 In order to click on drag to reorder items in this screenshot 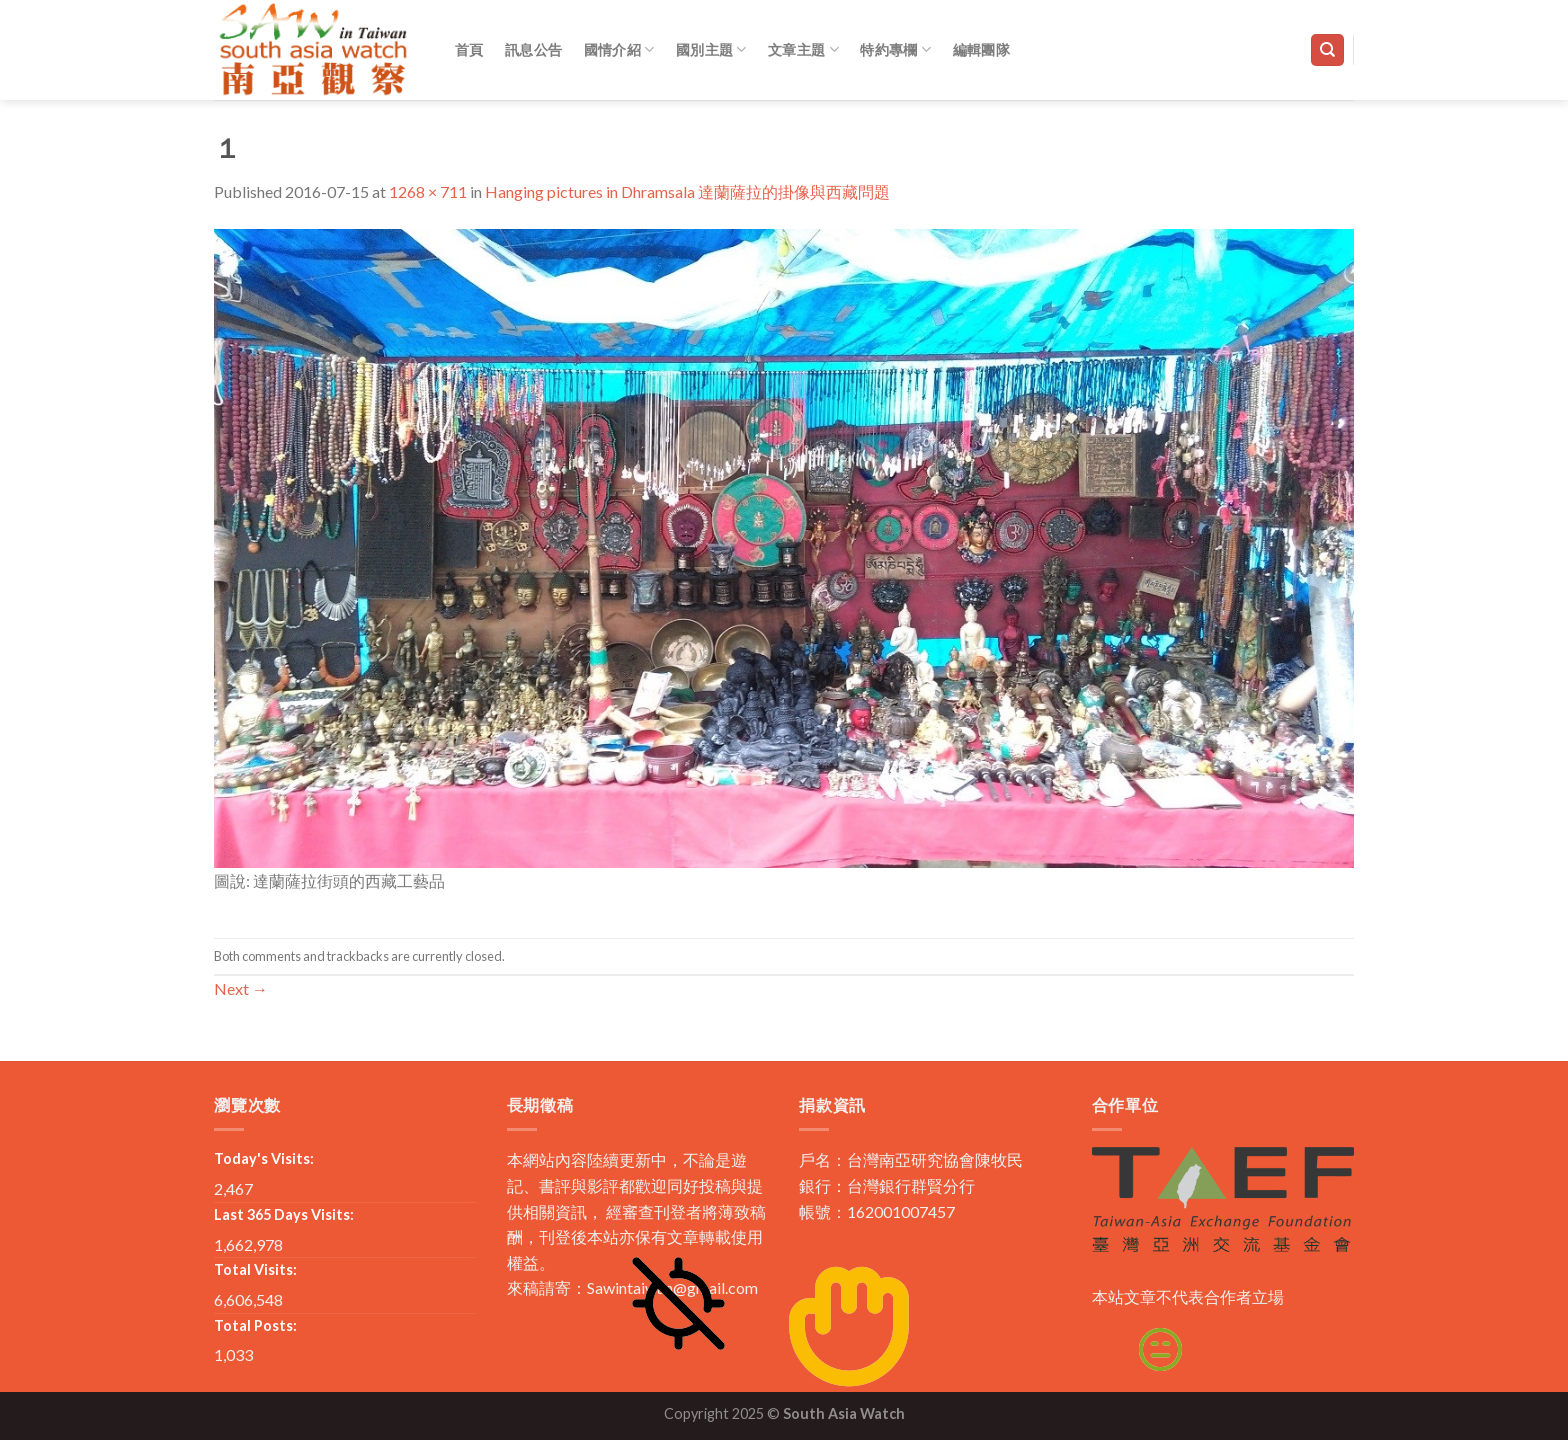, I will do `click(849, 1311)`.